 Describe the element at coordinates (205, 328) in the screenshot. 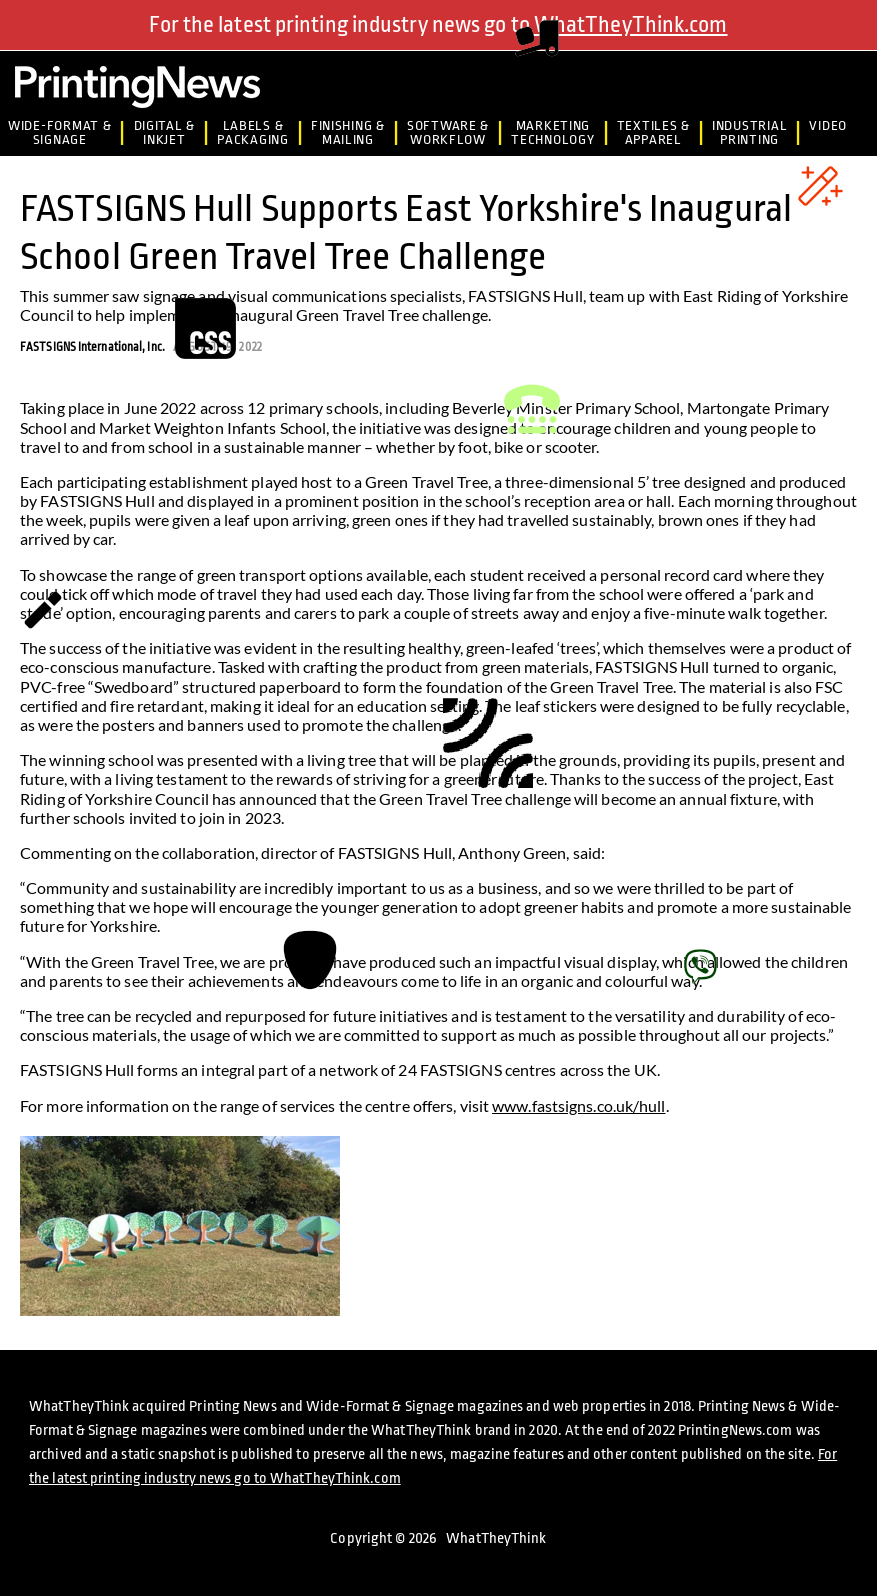

I see `CSS programming language logo` at that location.